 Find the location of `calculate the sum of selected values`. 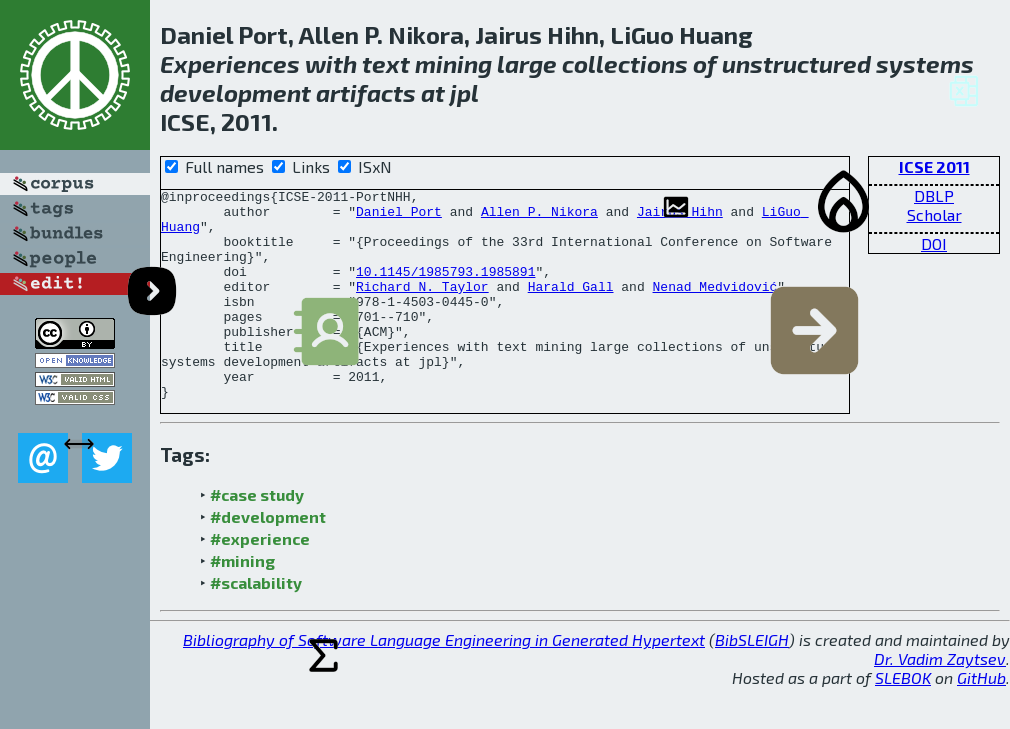

calculate the sum of selected values is located at coordinates (323, 655).